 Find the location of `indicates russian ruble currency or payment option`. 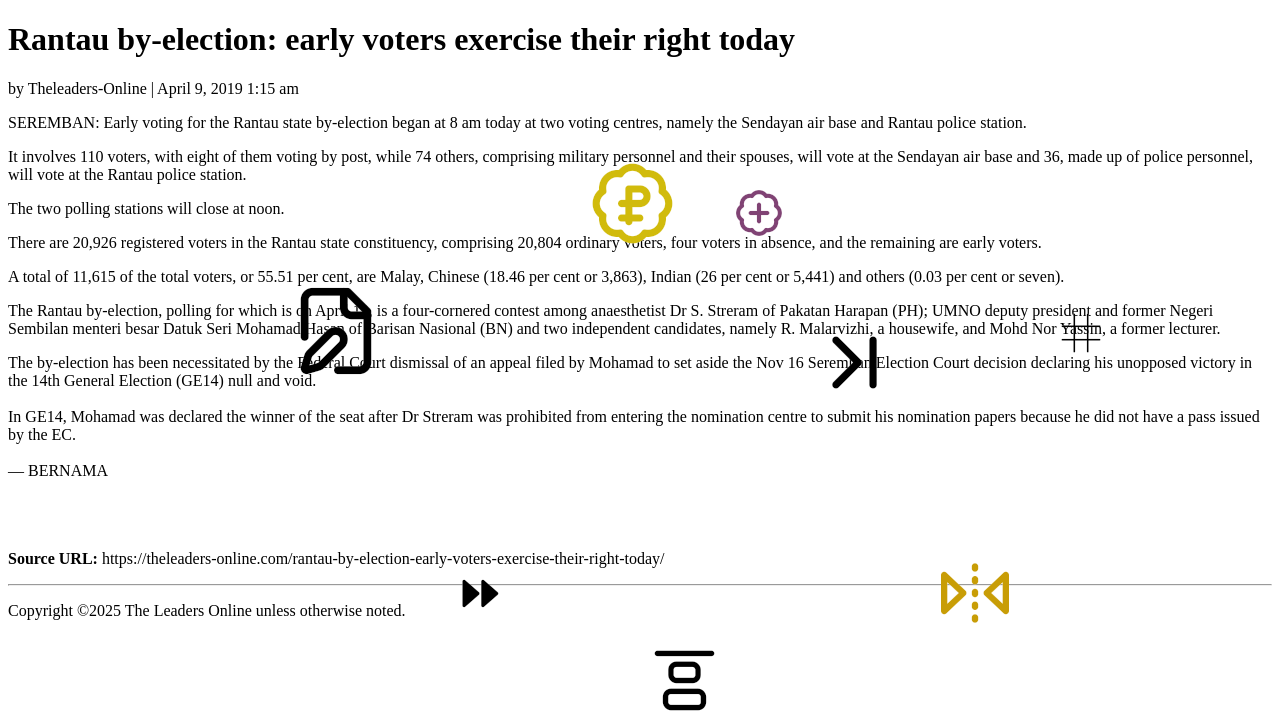

indicates russian ruble currency or payment option is located at coordinates (632, 203).